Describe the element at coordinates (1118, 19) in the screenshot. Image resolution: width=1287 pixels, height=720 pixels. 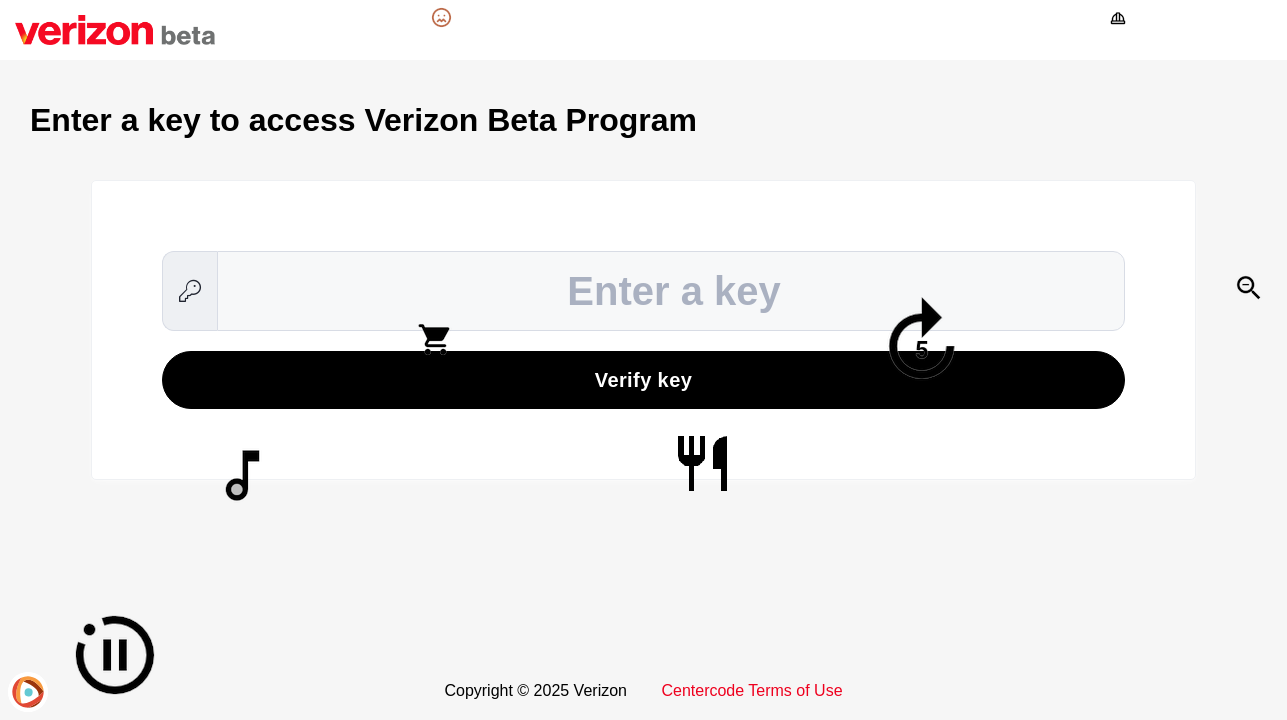
I see `access construction or work site settings` at that location.